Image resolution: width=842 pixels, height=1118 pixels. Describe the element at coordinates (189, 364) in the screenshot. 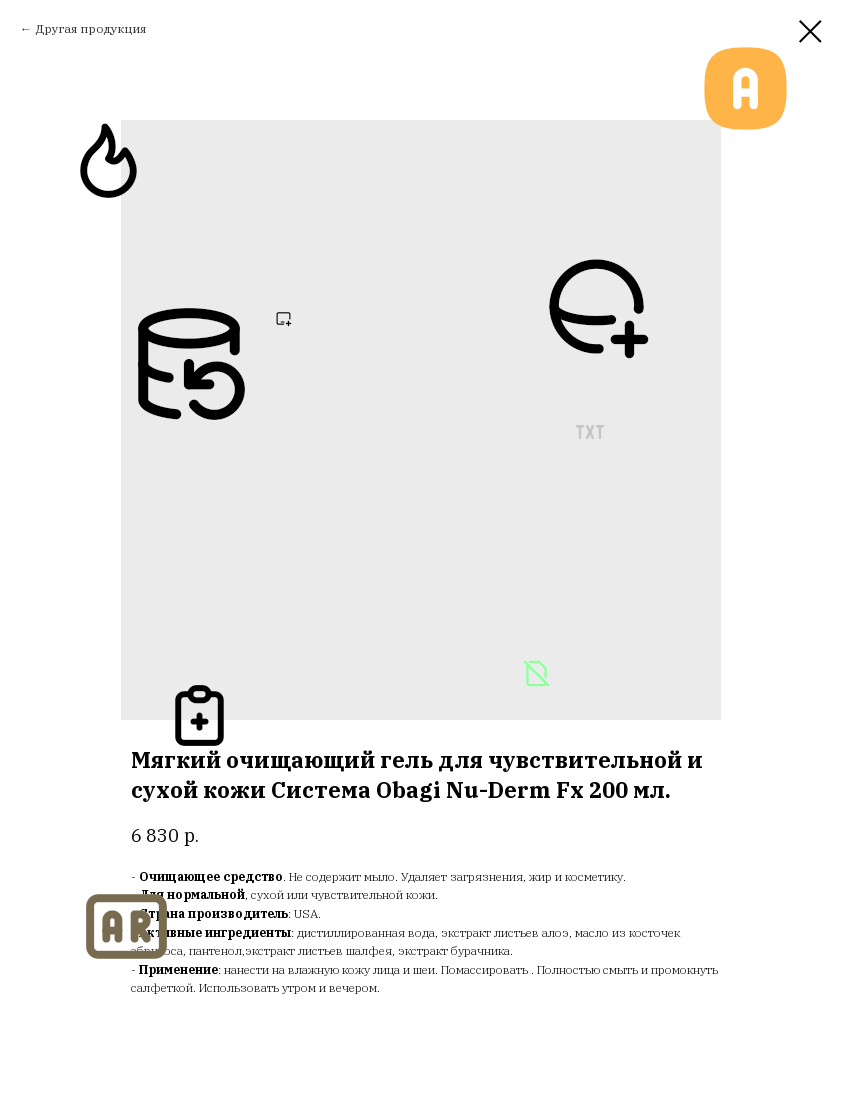

I see `restore database from backup` at that location.